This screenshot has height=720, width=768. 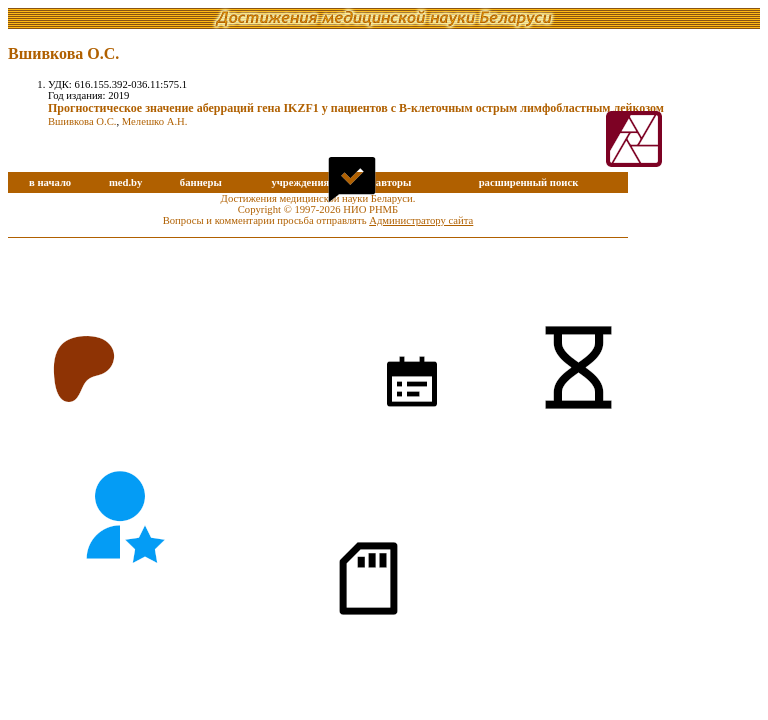 What do you see at coordinates (84, 369) in the screenshot?
I see `visit patreon page` at bounding box center [84, 369].